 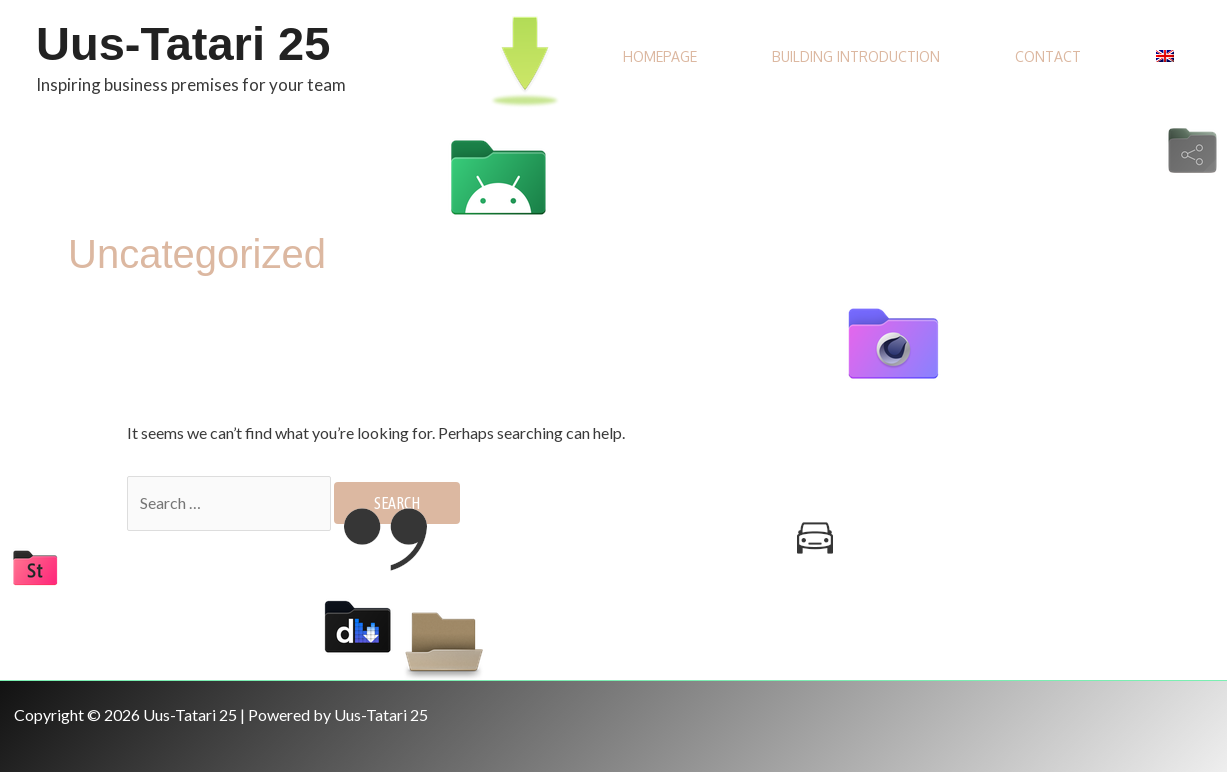 I want to click on open your public shared folder, so click(x=1192, y=150).